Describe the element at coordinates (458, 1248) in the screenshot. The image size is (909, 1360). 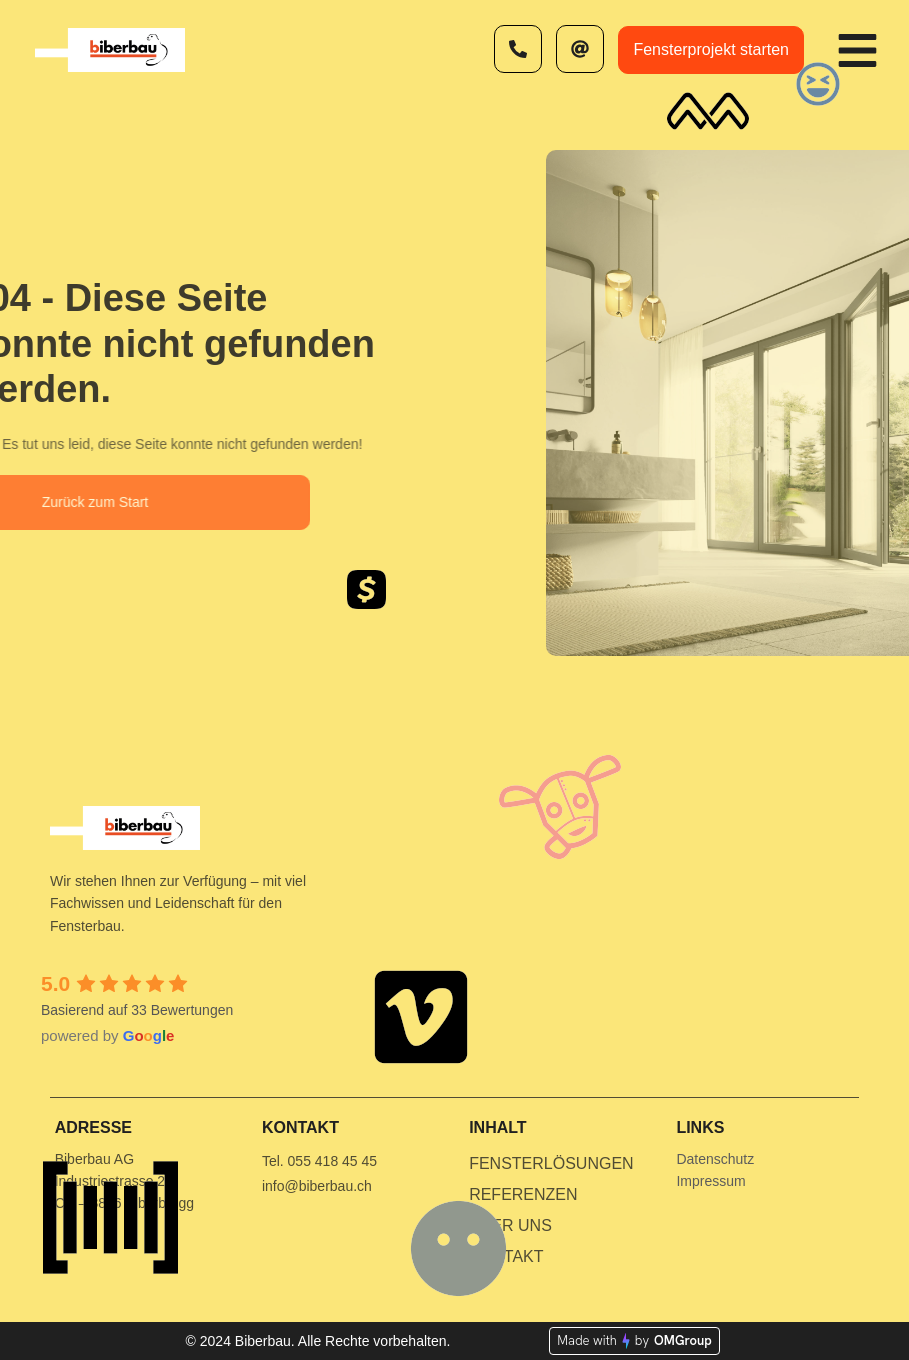
I see `indicates a neutral or no-opinion response` at that location.